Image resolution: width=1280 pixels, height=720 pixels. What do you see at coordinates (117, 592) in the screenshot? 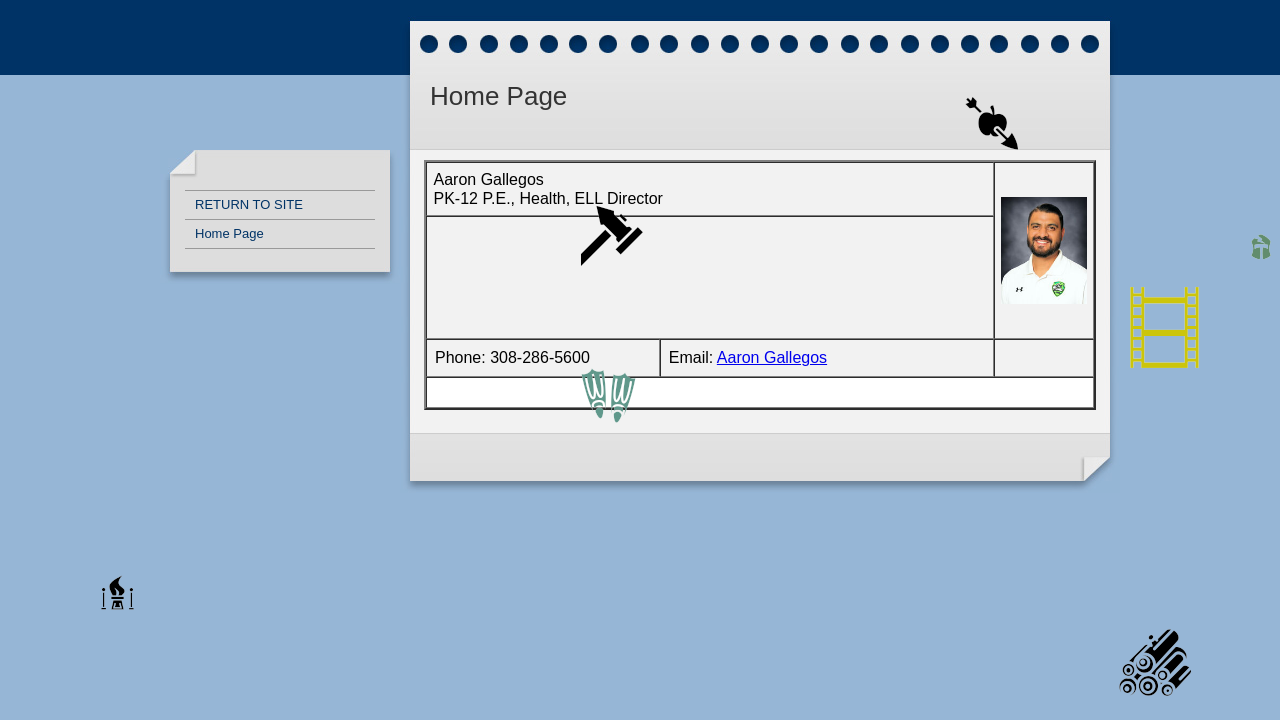
I see `access fire shrine location in game` at bounding box center [117, 592].